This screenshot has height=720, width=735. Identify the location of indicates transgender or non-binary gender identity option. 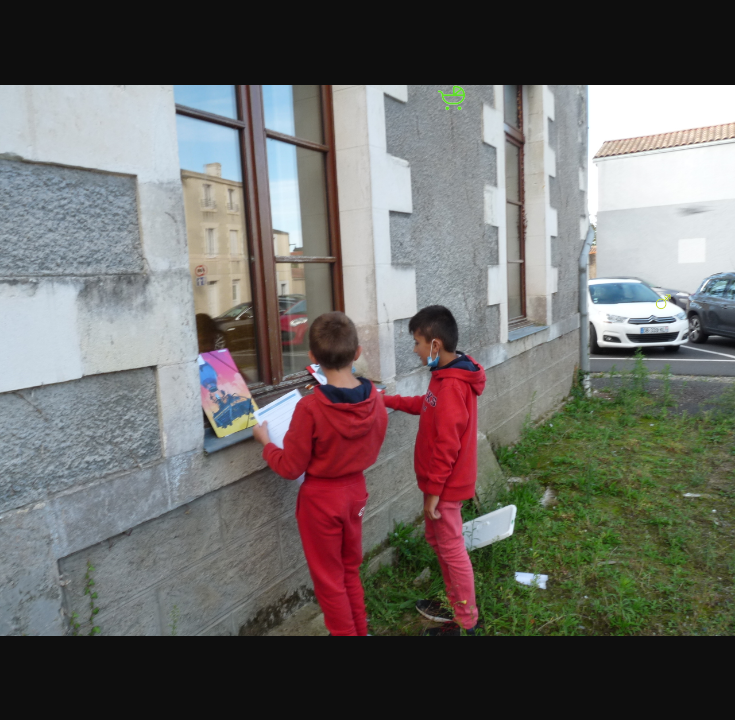
(663, 301).